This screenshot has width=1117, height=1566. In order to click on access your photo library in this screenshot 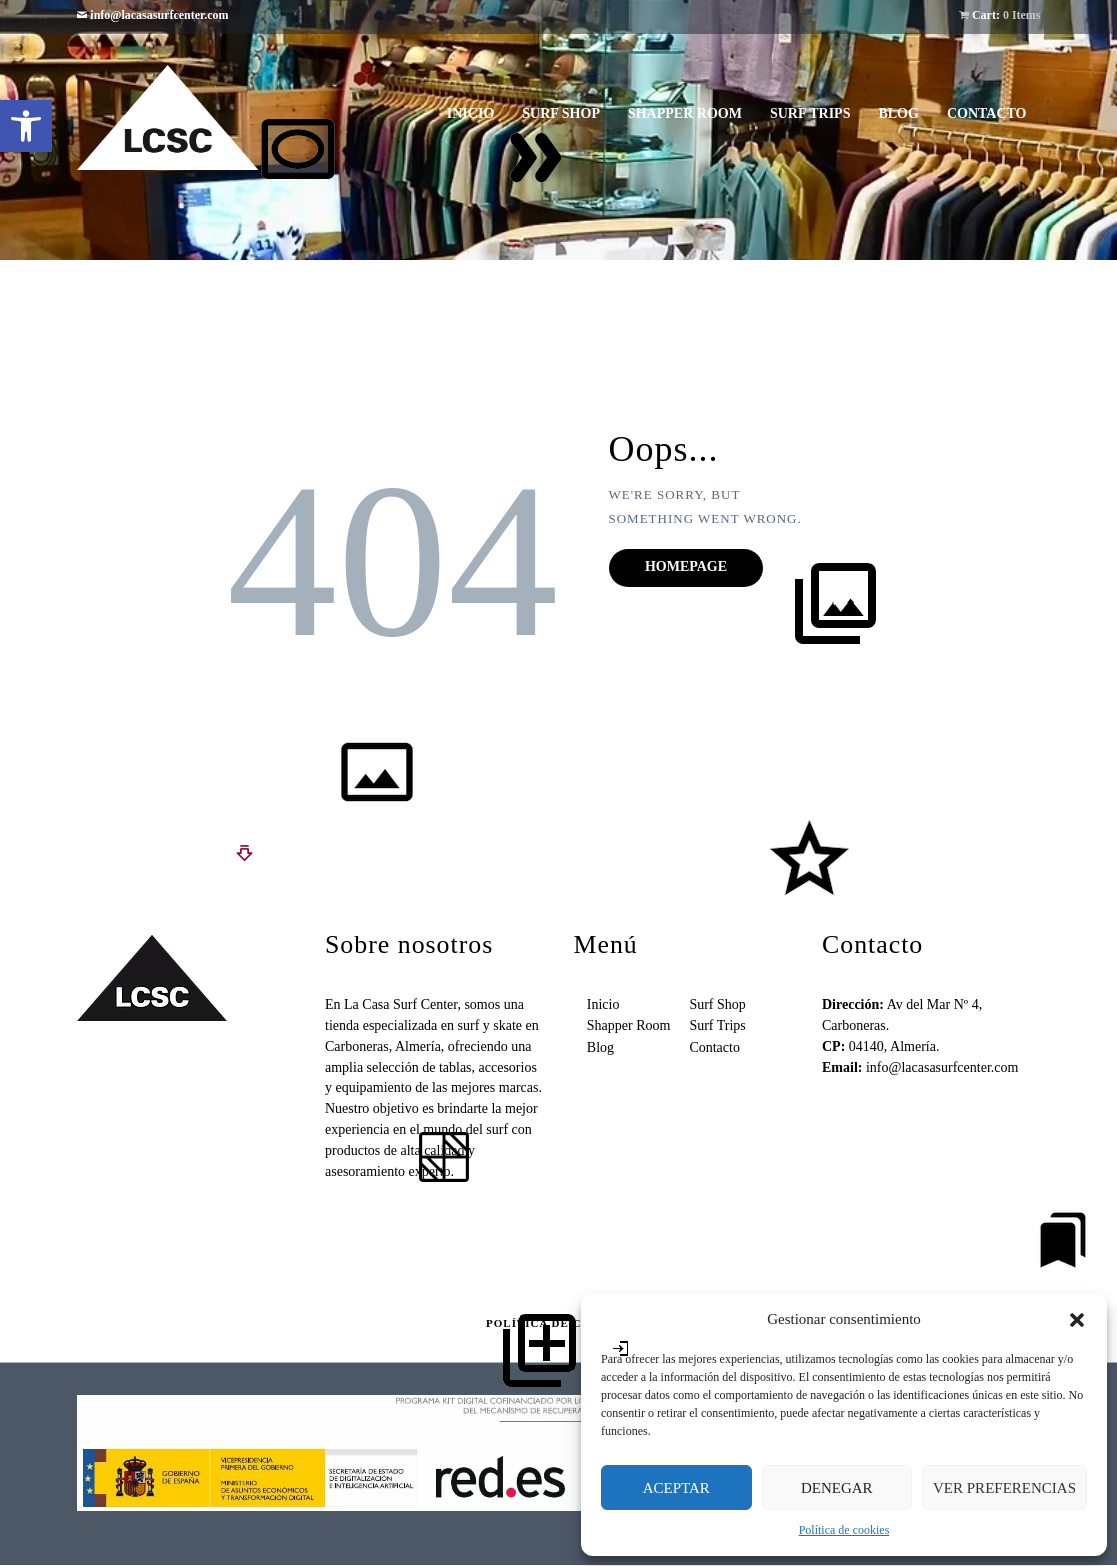, I will do `click(835, 603)`.